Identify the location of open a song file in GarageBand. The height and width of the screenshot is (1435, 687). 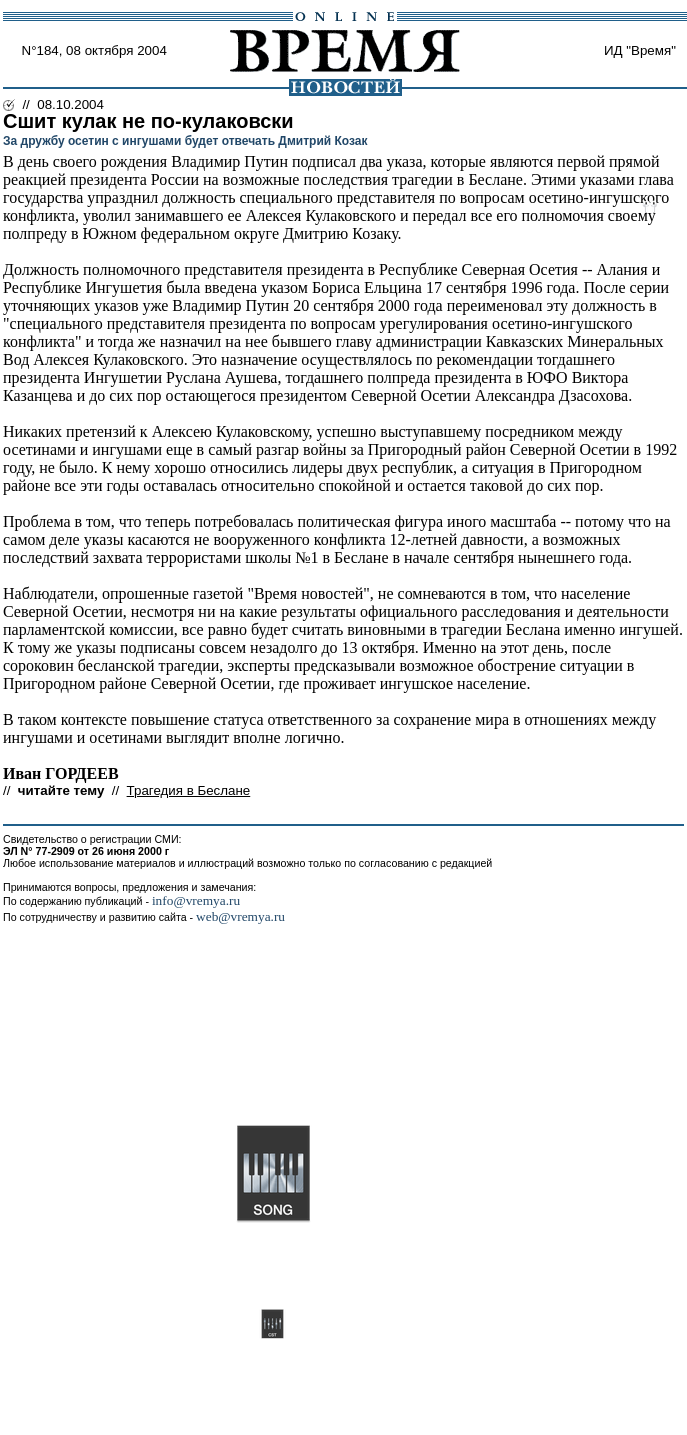
(273, 1175).